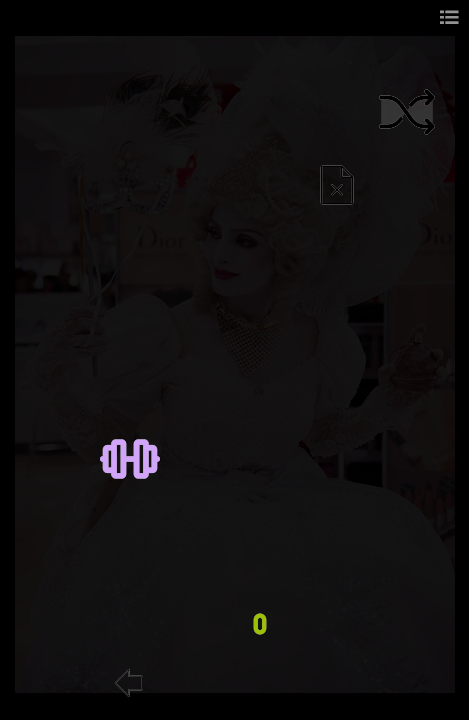 This screenshot has width=469, height=720. What do you see at coordinates (337, 185) in the screenshot?
I see `delete or remove a file` at bounding box center [337, 185].